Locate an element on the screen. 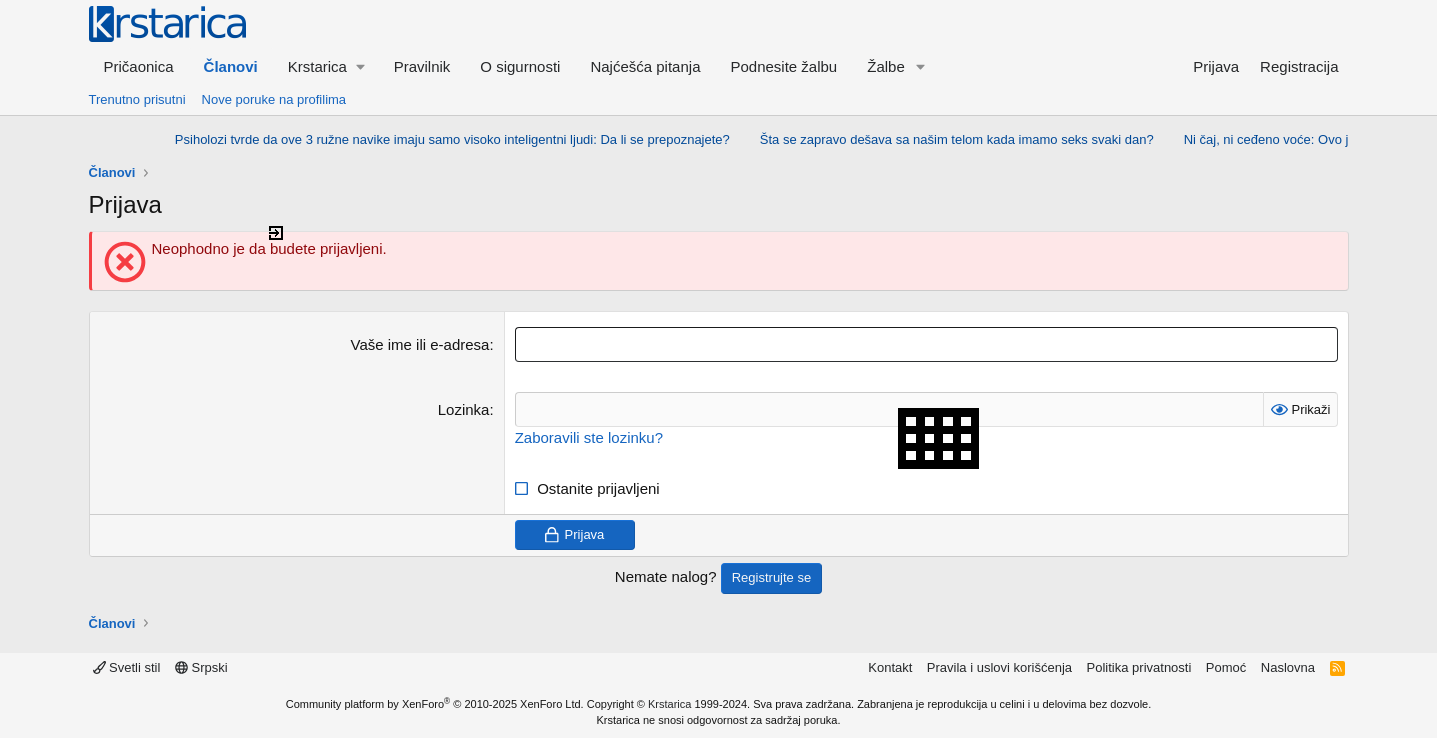 This screenshot has width=1437, height=738. log out of the current account is located at coordinates (276, 233).